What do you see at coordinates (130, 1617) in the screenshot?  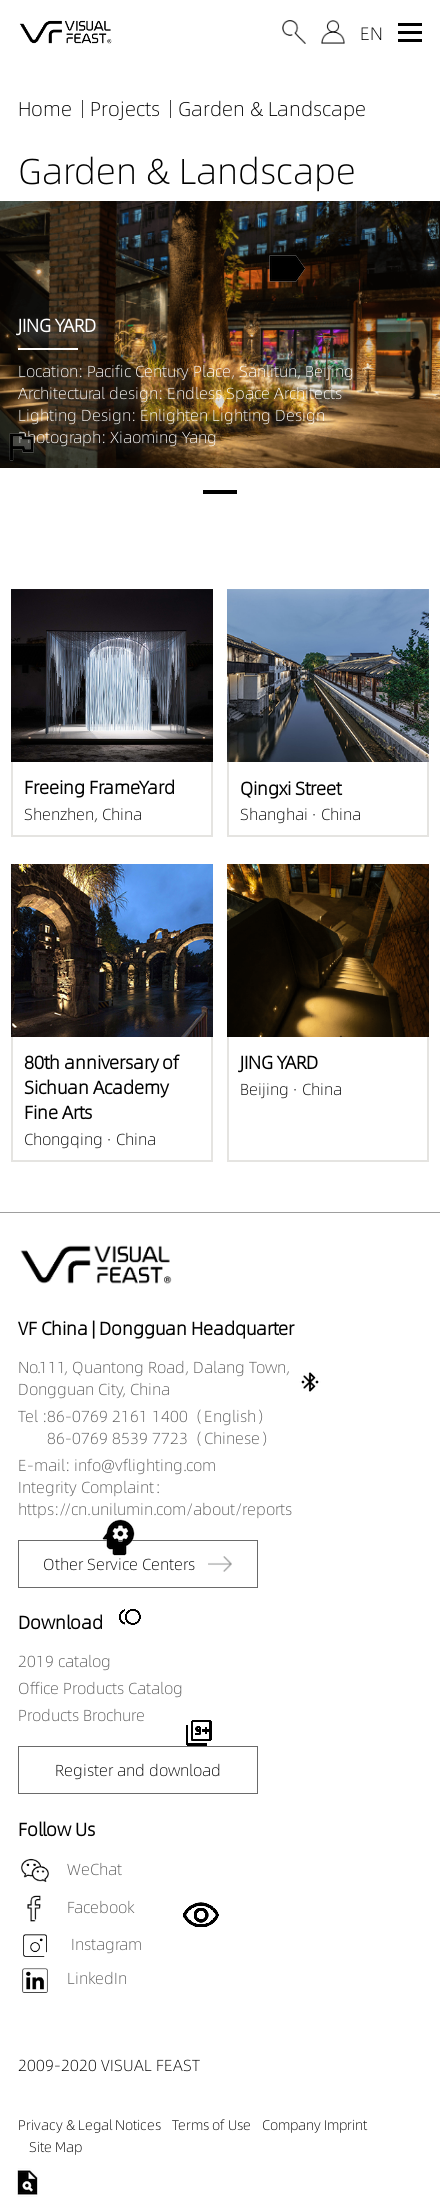 I see `view toll or payment information` at bounding box center [130, 1617].